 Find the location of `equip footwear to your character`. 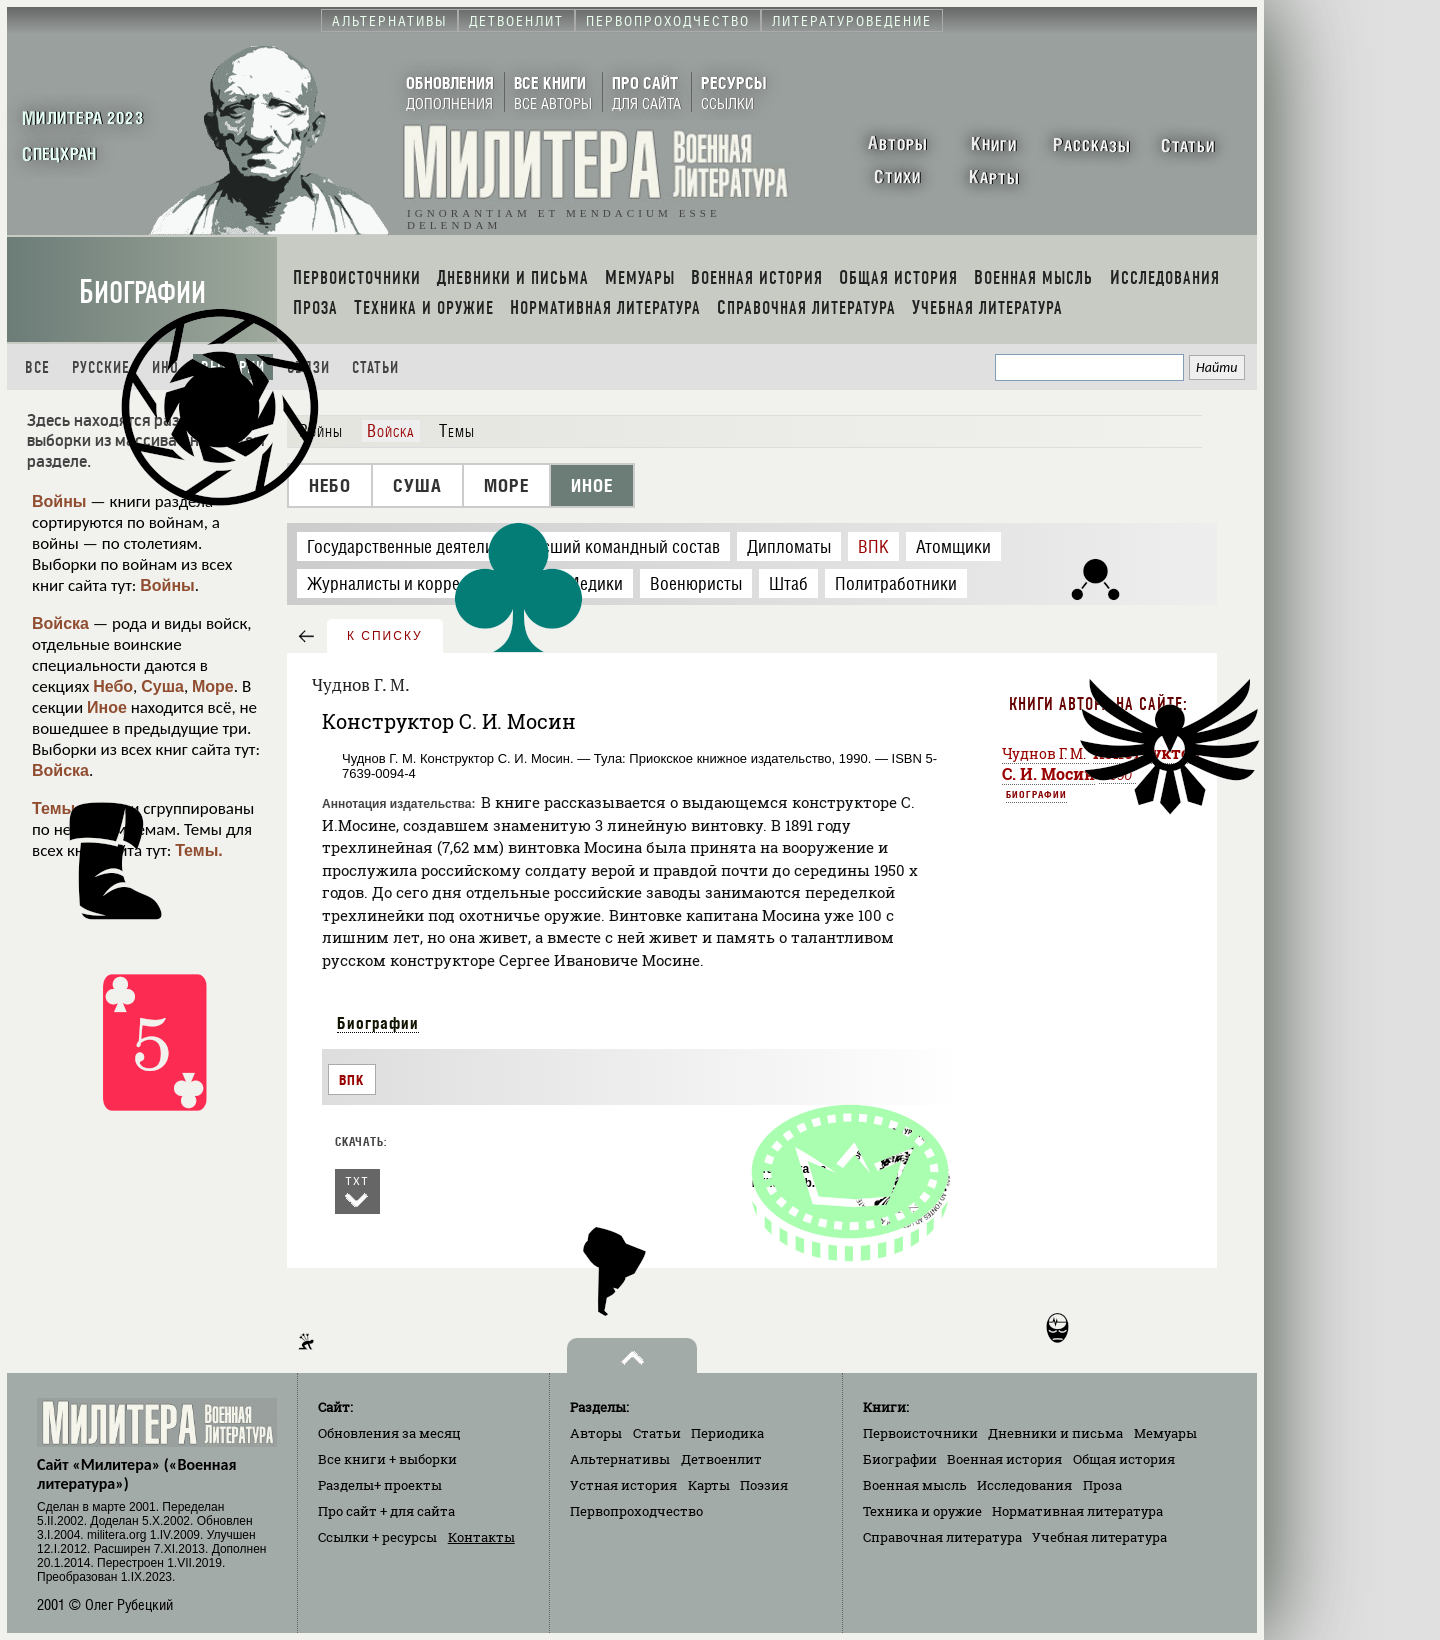

equip footwear to your character is located at coordinates (108, 861).